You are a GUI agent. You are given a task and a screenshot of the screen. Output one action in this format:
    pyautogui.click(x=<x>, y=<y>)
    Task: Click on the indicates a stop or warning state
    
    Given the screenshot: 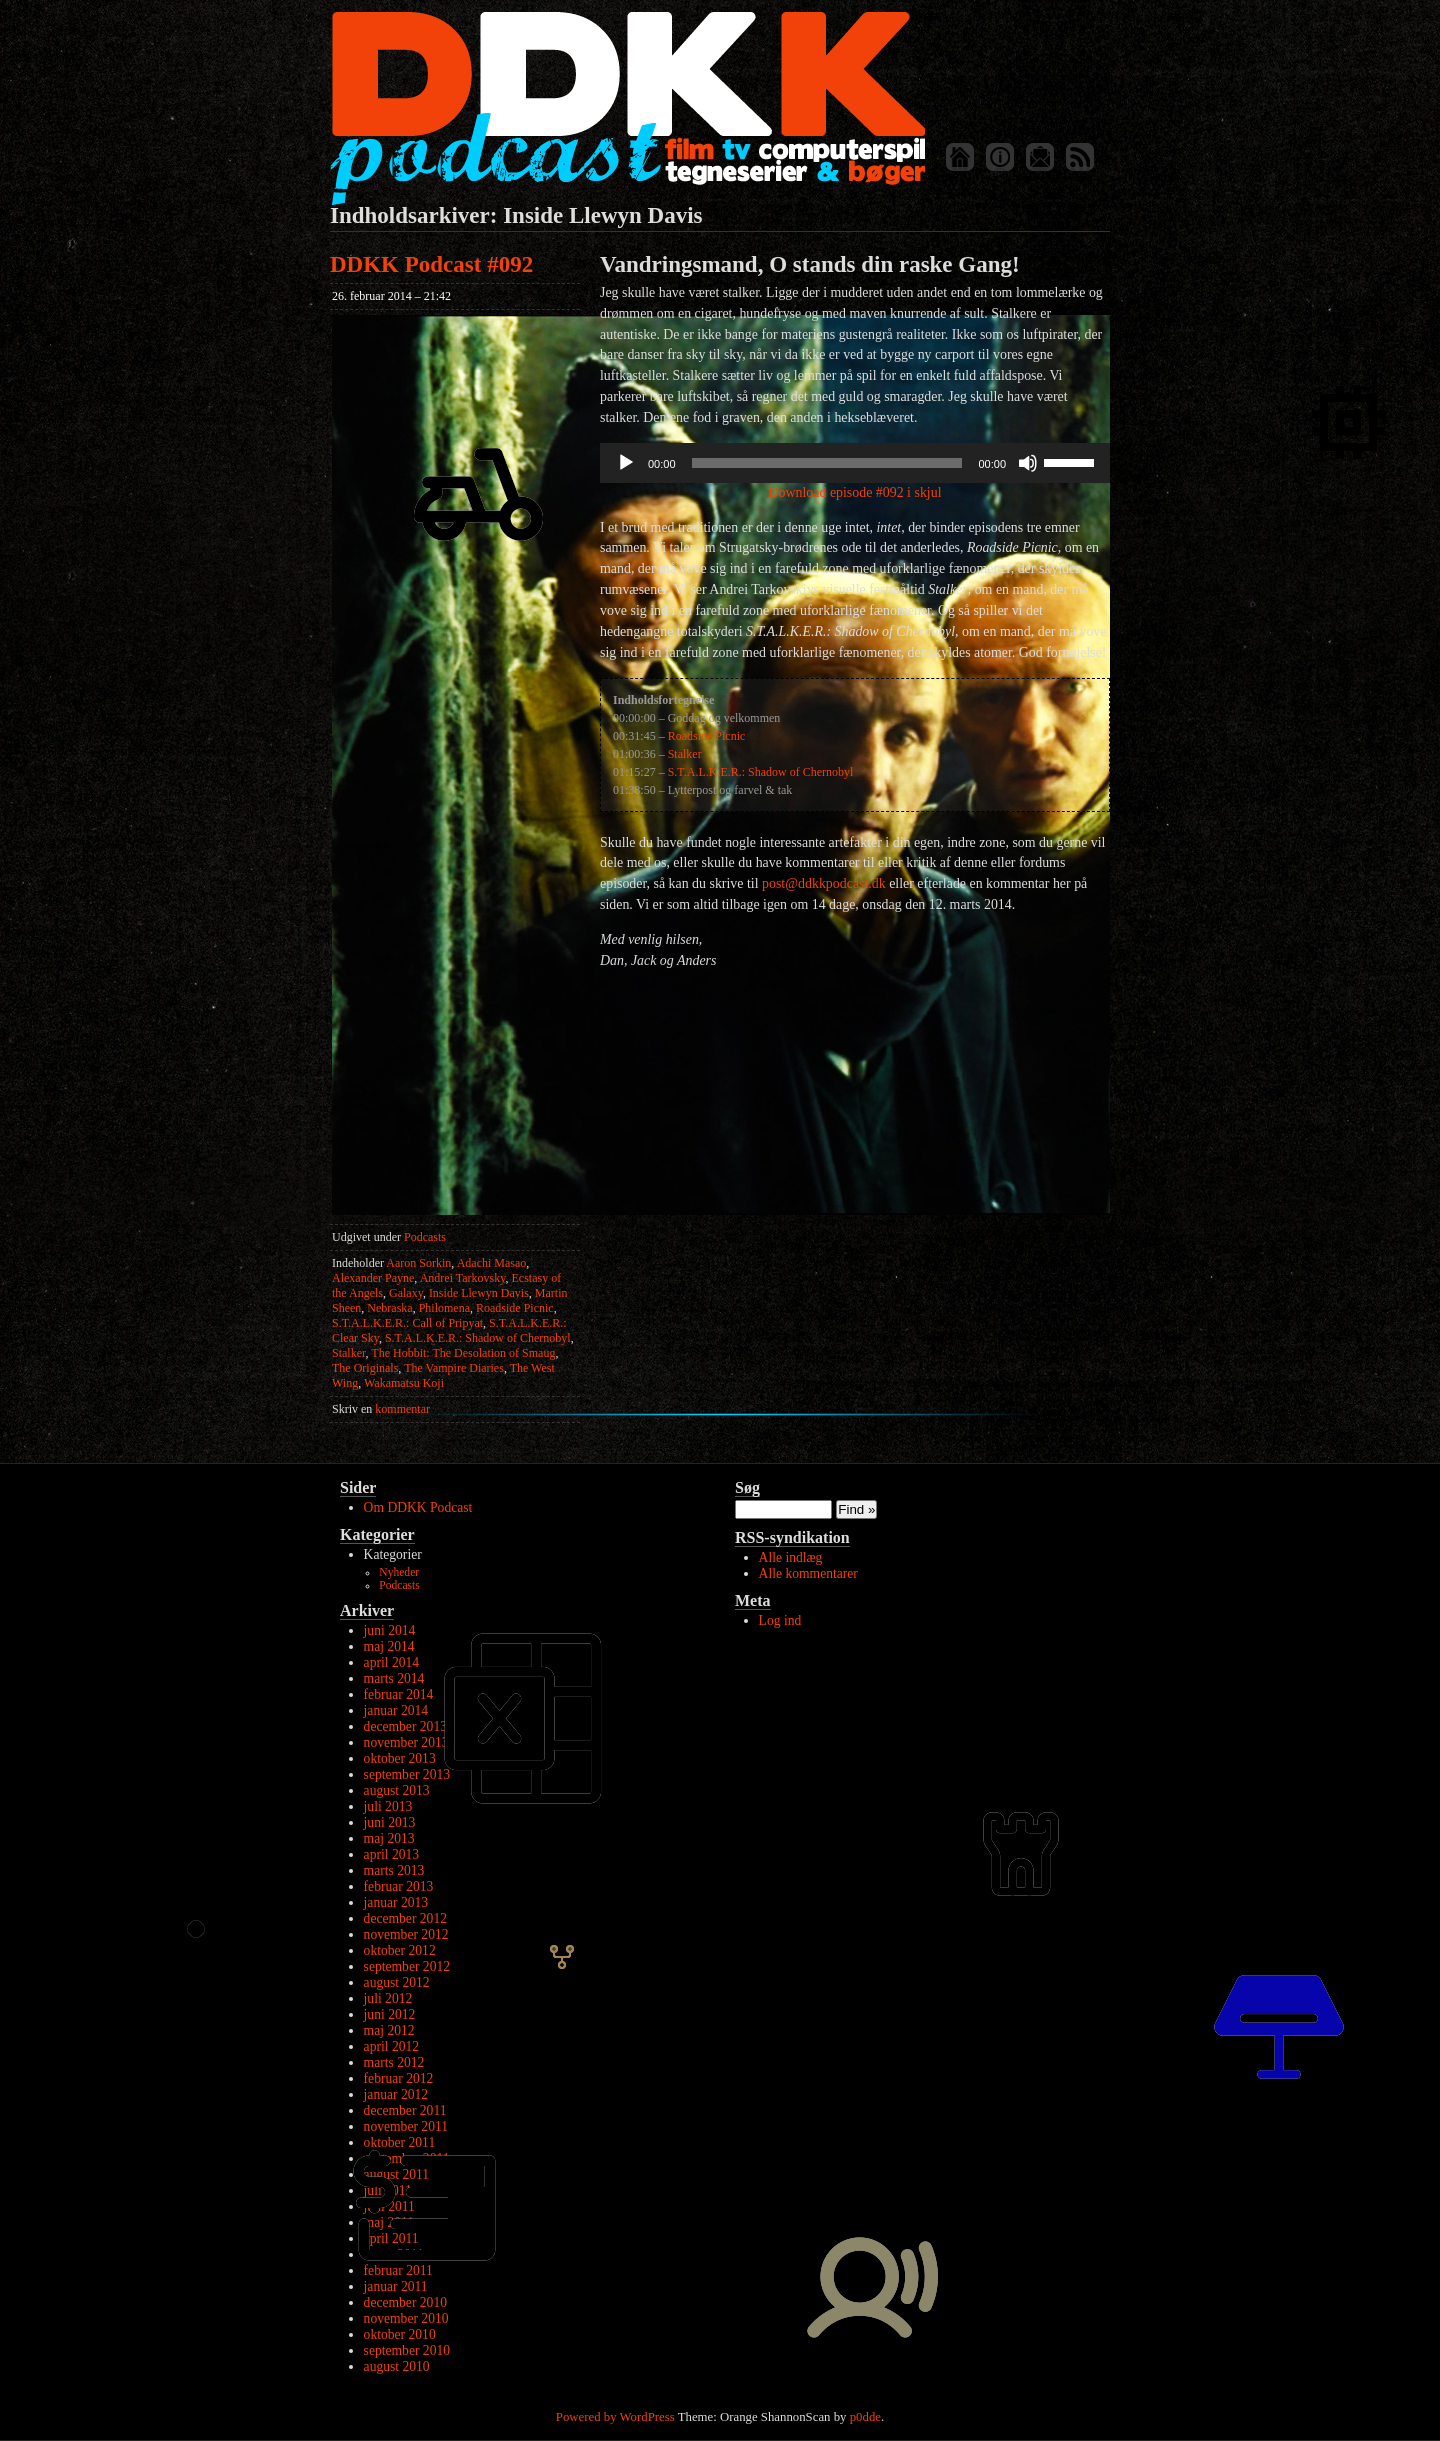 What is the action you would take?
    pyautogui.click(x=196, y=1929)
    